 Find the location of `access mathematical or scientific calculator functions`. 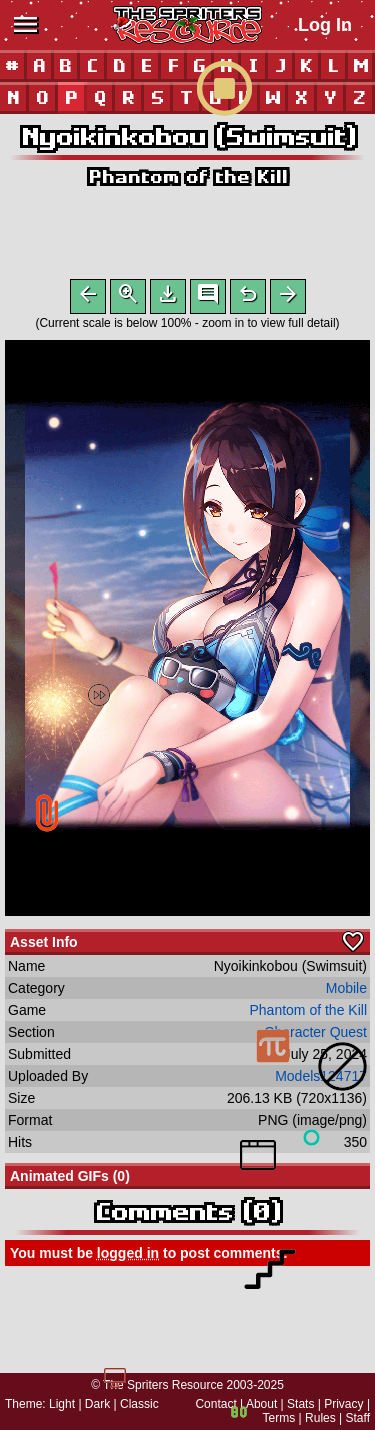

access mathematical or scientific calculator functions is located at coordinates (273, 1046).